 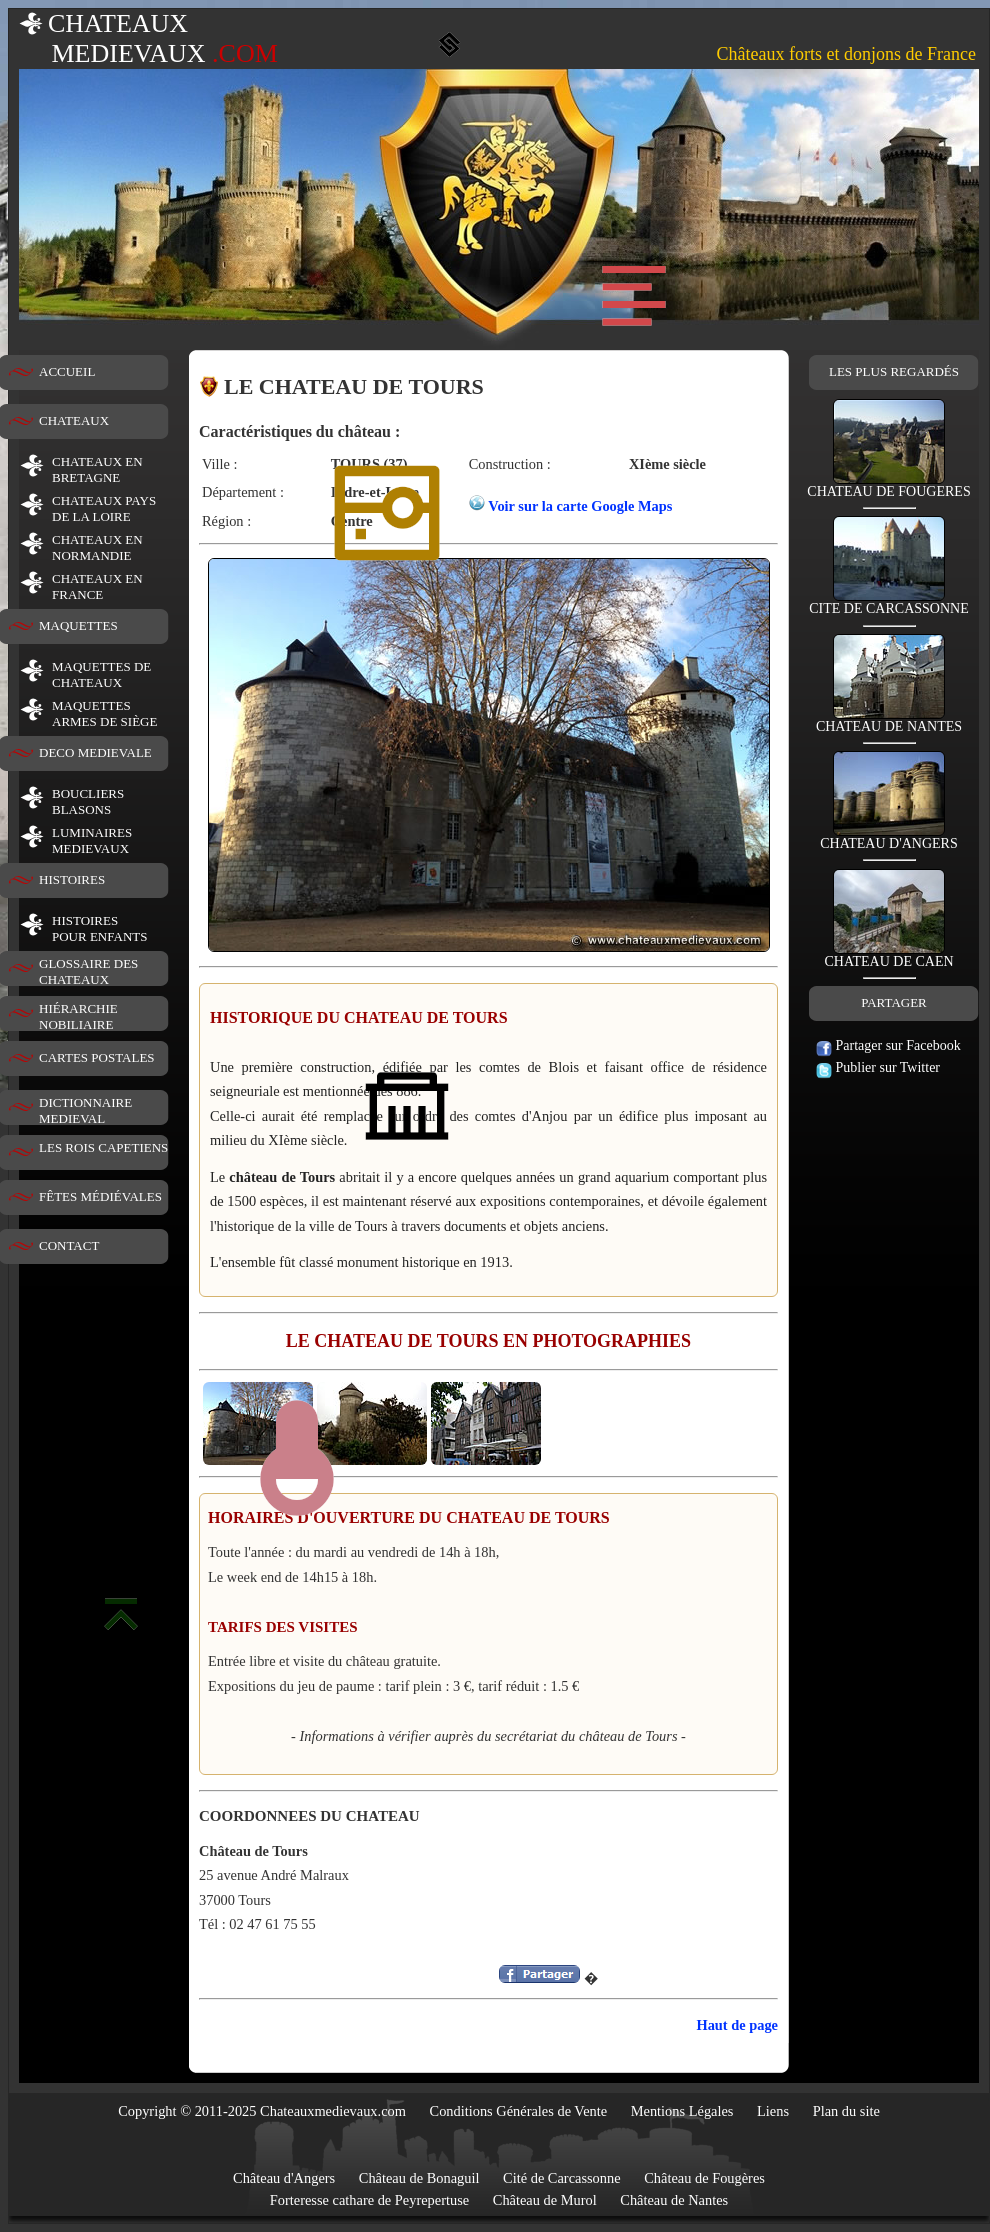 I want to click on start a presentation or slideshow, so click(x=387, y=513).